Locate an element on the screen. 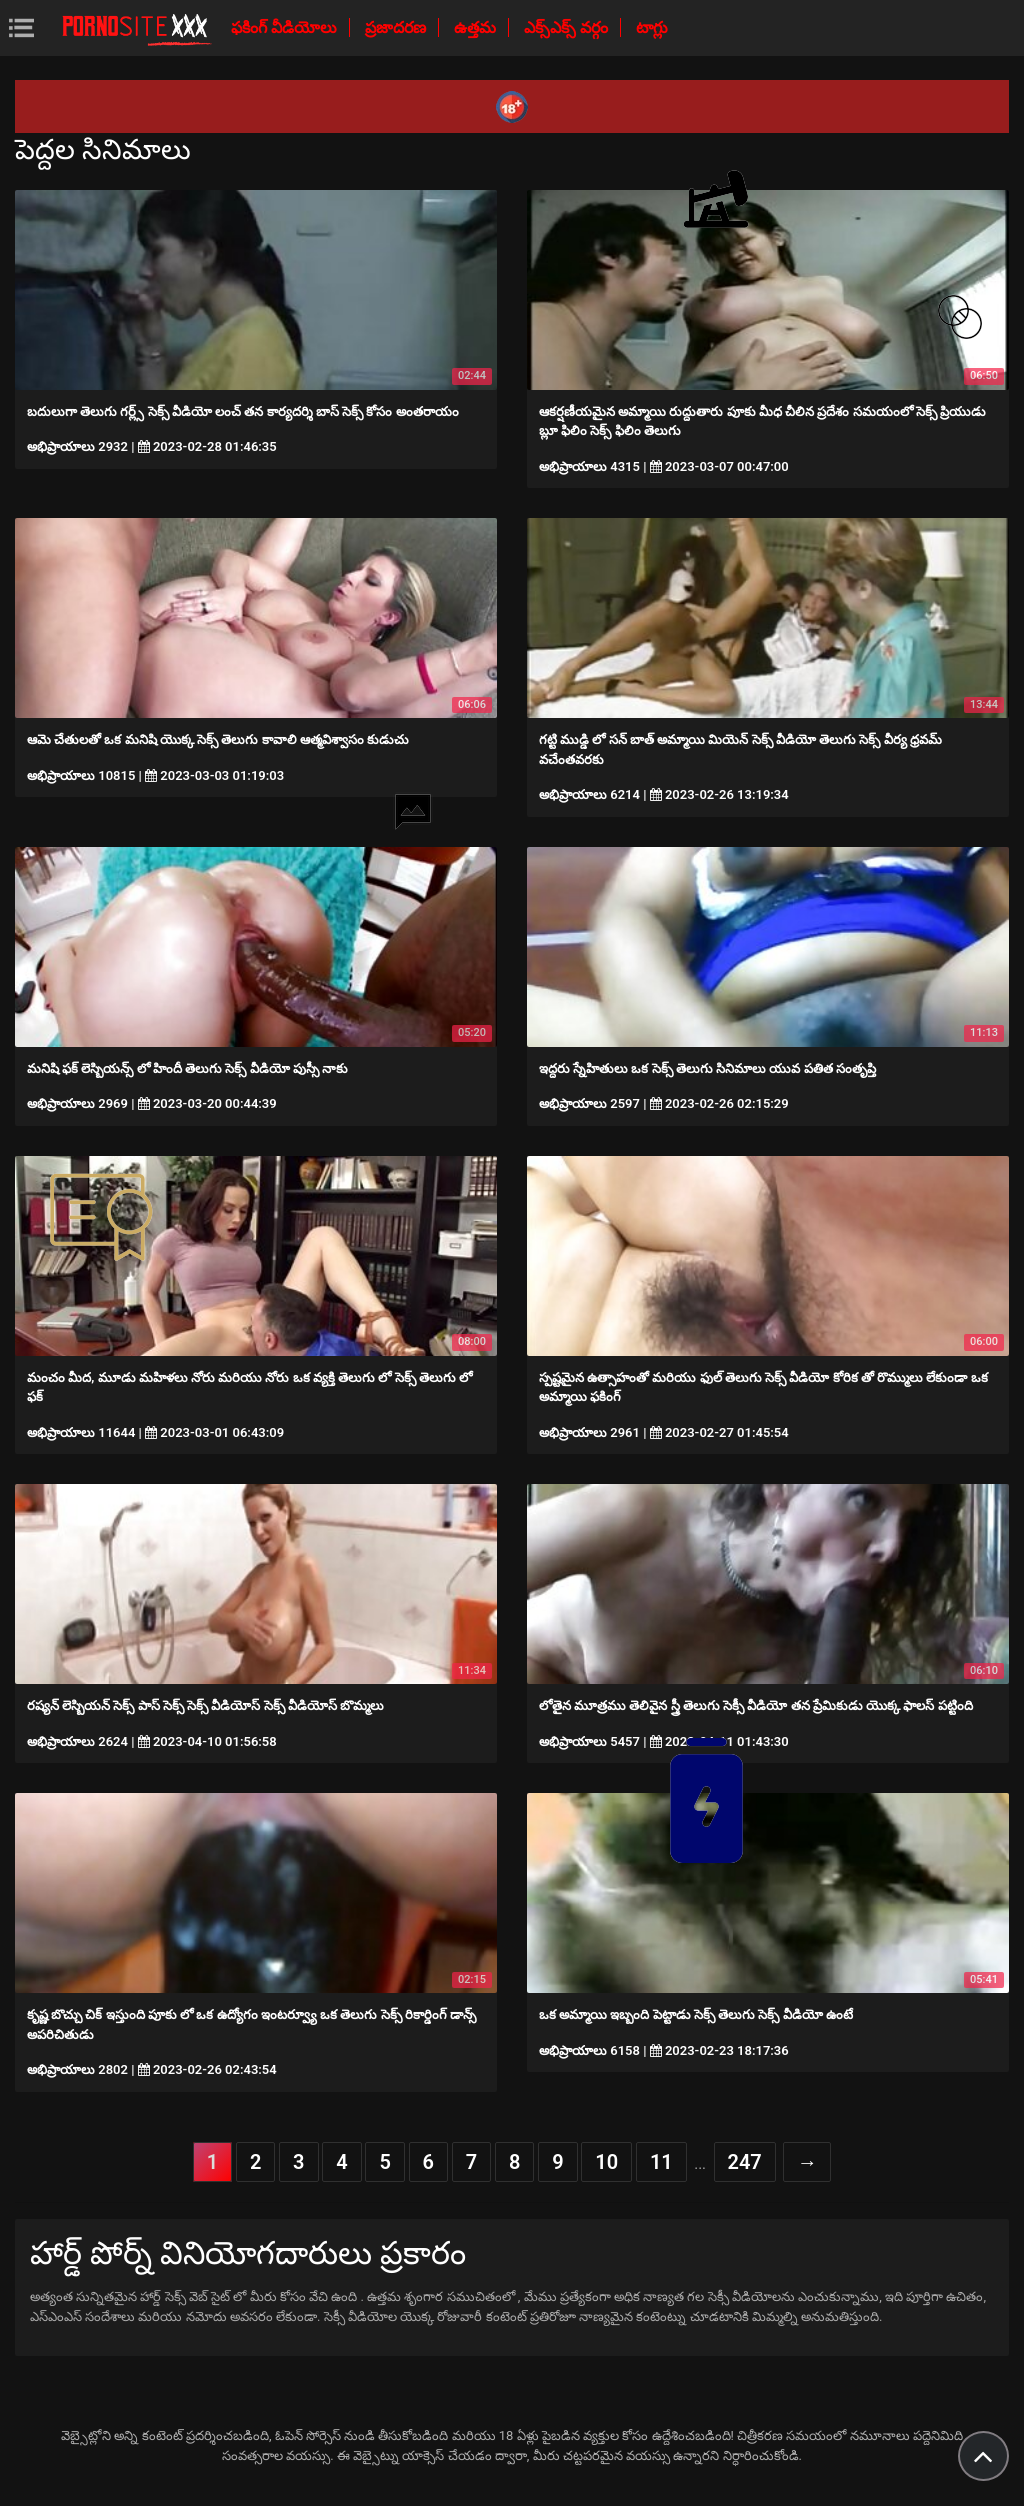 This screenshot has width=1024, height=2506. represents oil and gas industry or energy sector is located at coordinates (716, 199).